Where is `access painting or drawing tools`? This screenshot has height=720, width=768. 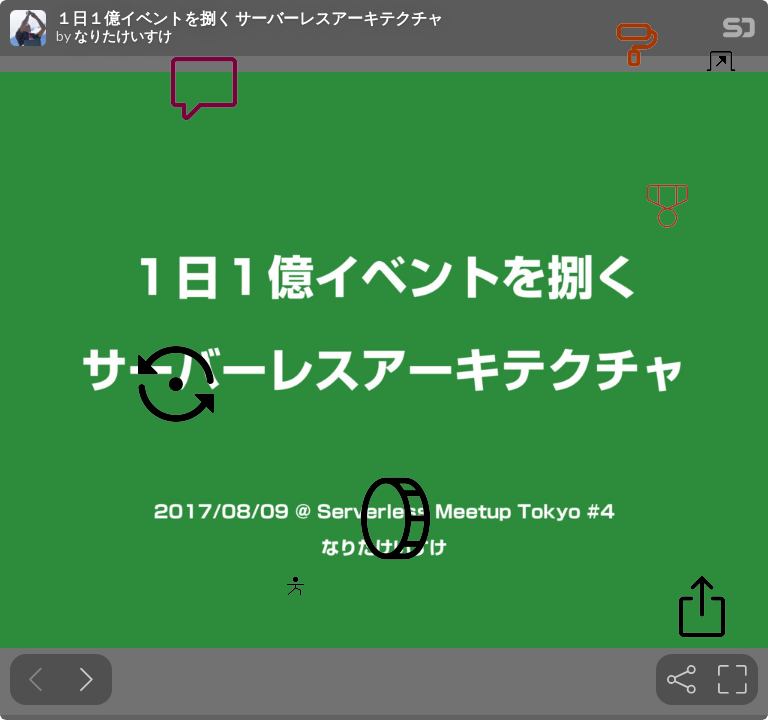
access painting or drawing tools is located at coordinates (634, 45).